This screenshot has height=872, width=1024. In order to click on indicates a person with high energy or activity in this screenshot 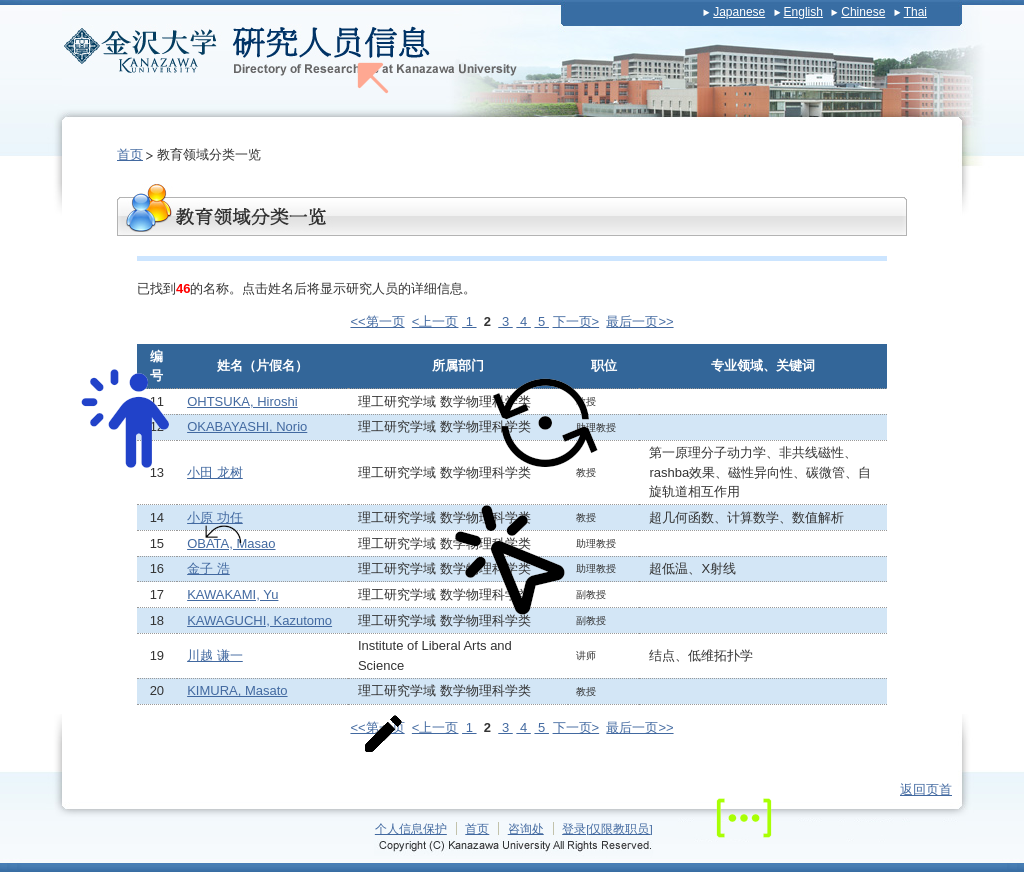, I will do `click(133, 420)`.